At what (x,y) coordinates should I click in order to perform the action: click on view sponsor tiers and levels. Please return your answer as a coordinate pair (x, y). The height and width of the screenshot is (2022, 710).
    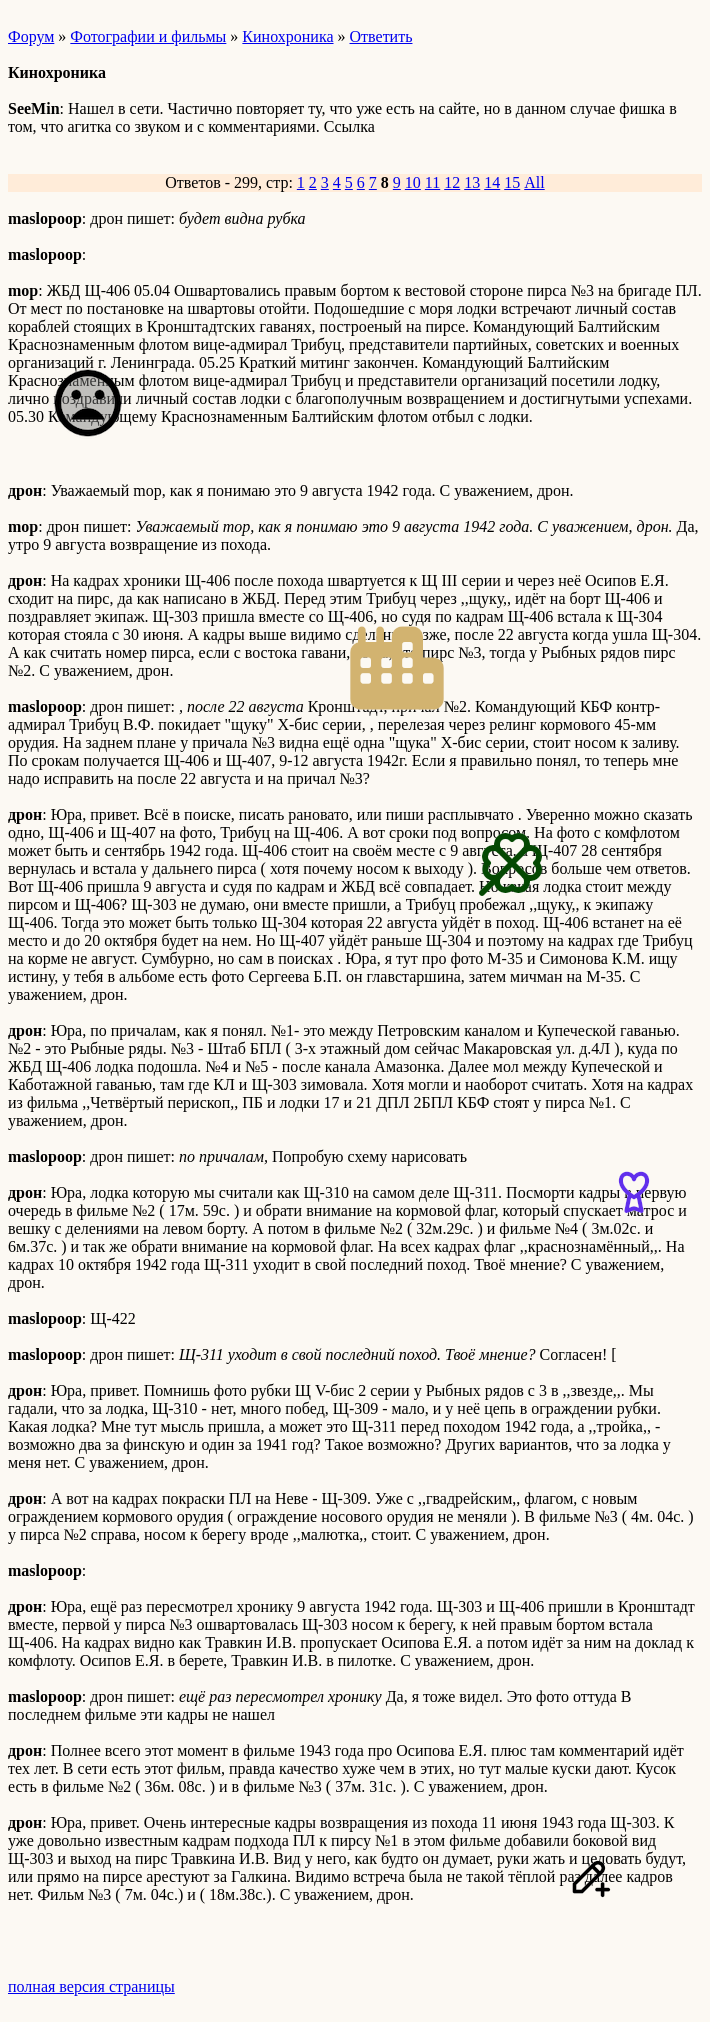
    Looking at the image, I should click on (634, 1191).